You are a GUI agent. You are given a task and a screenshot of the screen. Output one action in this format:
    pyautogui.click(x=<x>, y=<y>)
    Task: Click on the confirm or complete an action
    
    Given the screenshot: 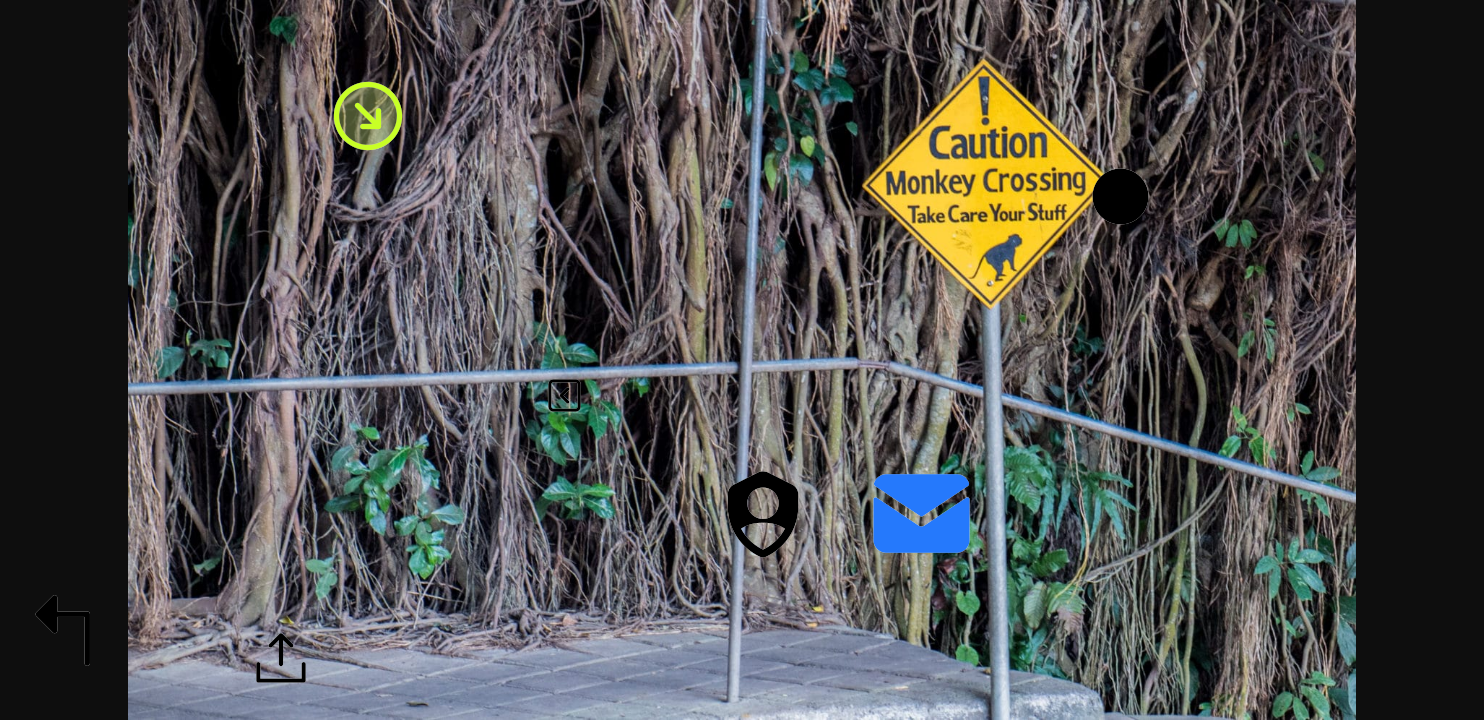 What is the action you would take?
    pyautogui.click(x=1120, y=196)
    